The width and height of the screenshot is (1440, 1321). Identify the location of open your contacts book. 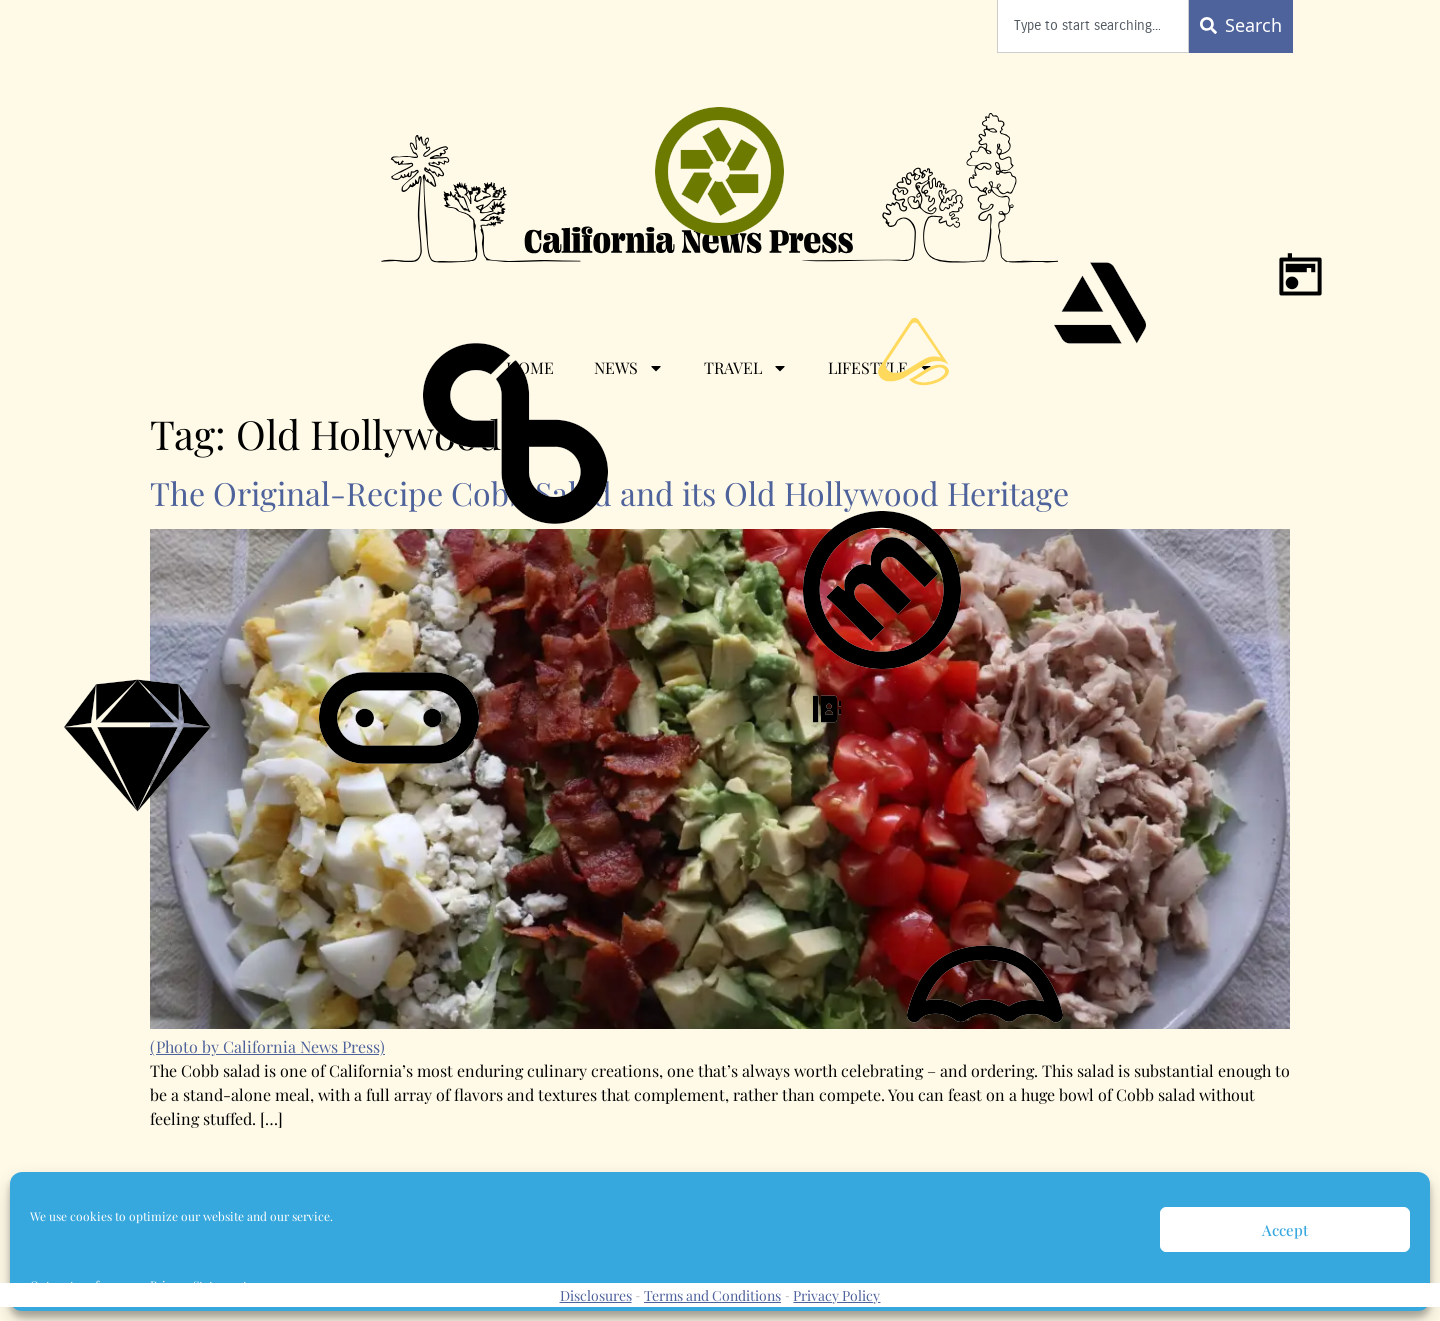
(825, 709).